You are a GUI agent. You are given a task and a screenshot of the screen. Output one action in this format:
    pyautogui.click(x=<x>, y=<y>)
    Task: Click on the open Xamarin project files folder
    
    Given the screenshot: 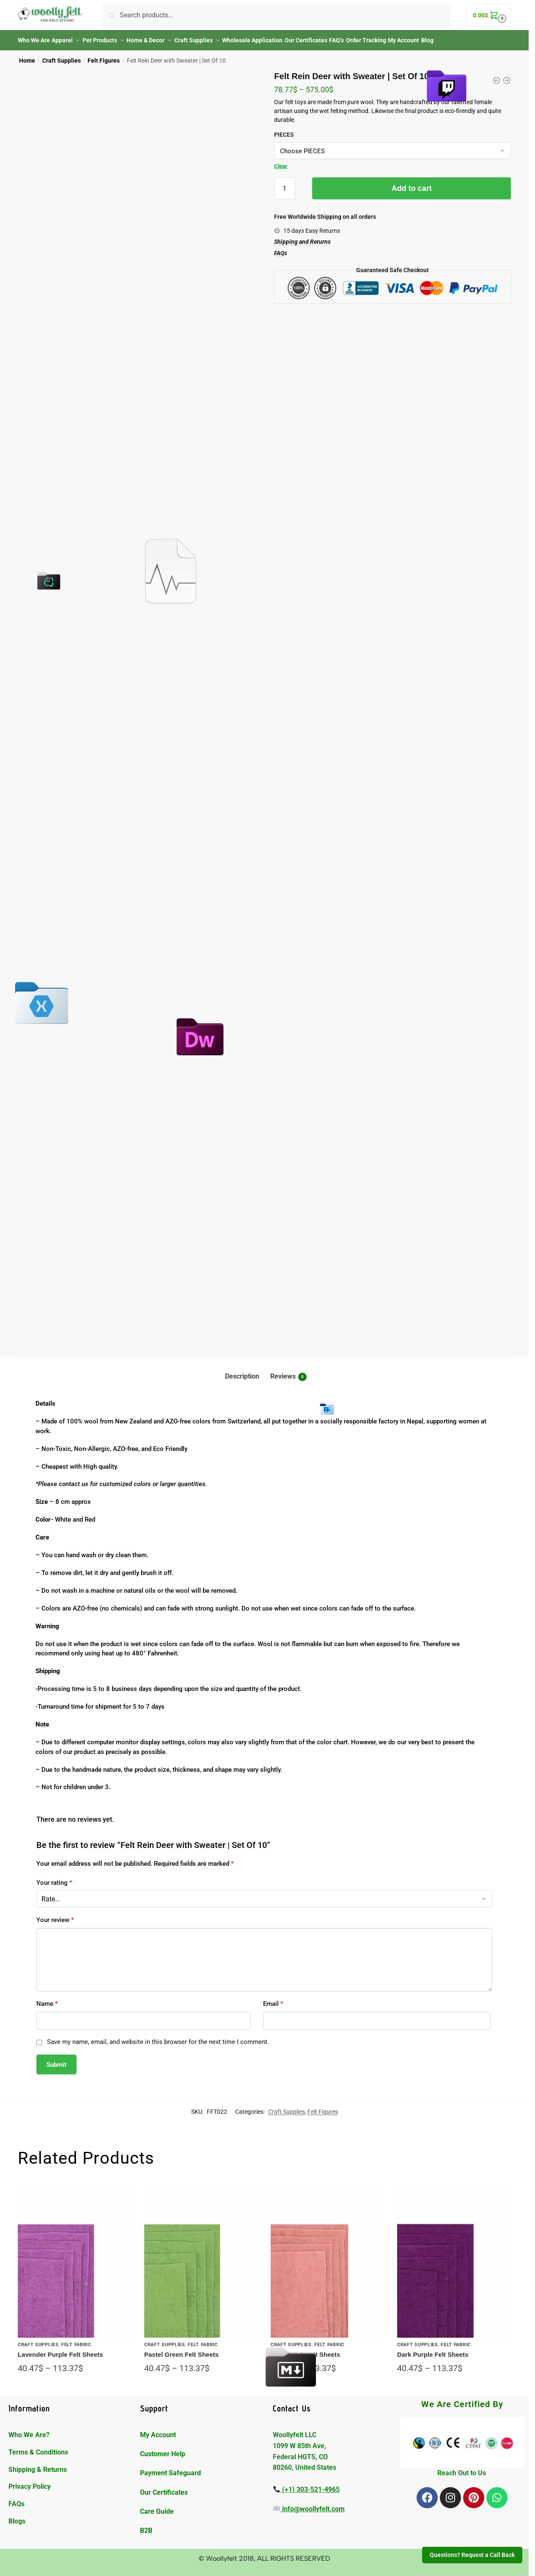 What is the action you would take?
    pyautogui.click(x=41, y=1004)
    